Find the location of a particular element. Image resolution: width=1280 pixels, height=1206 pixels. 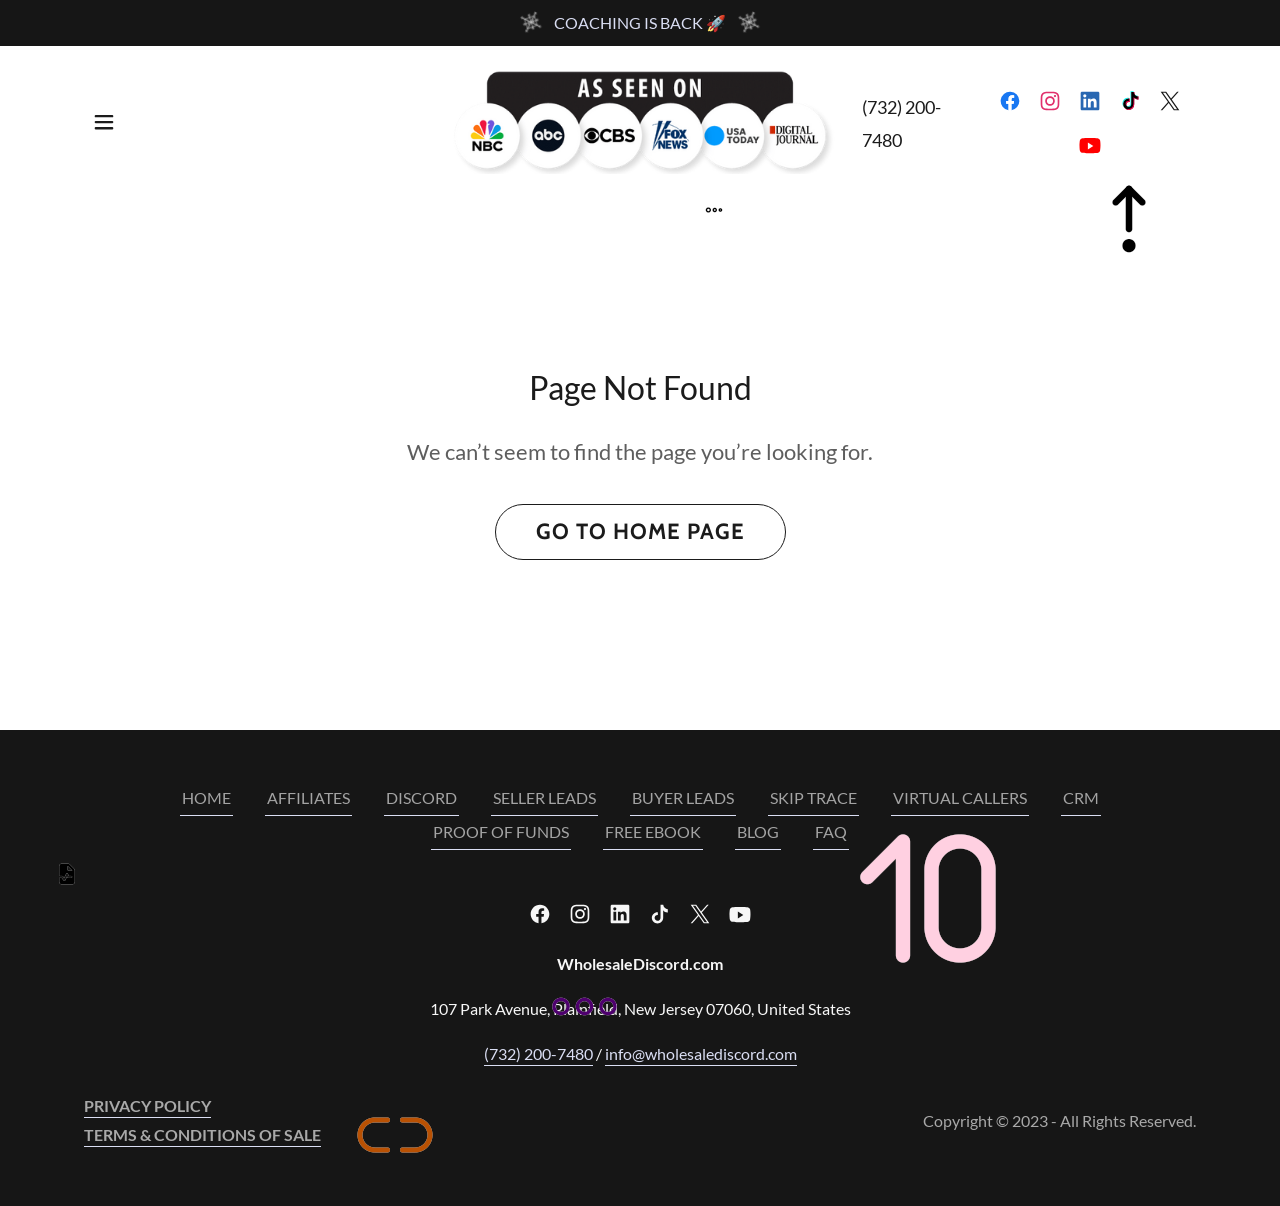

indicates item number 10 in a list or sequence is located at coordinates (931, 898).